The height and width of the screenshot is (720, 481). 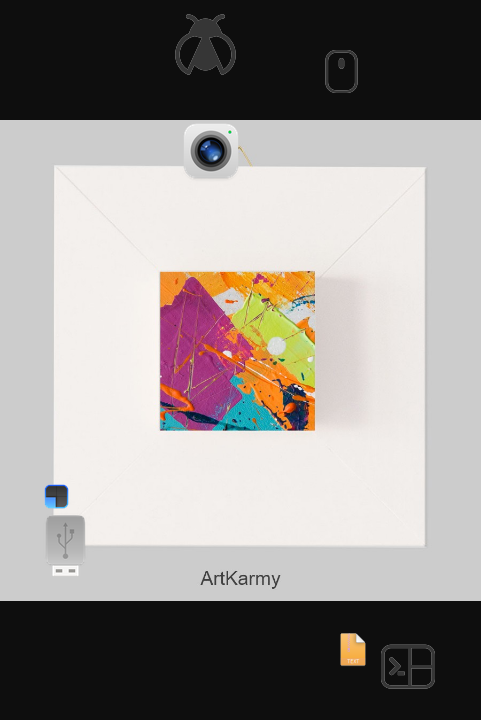 I want to click on access connected USB storage device, so click(x=65, y=545).